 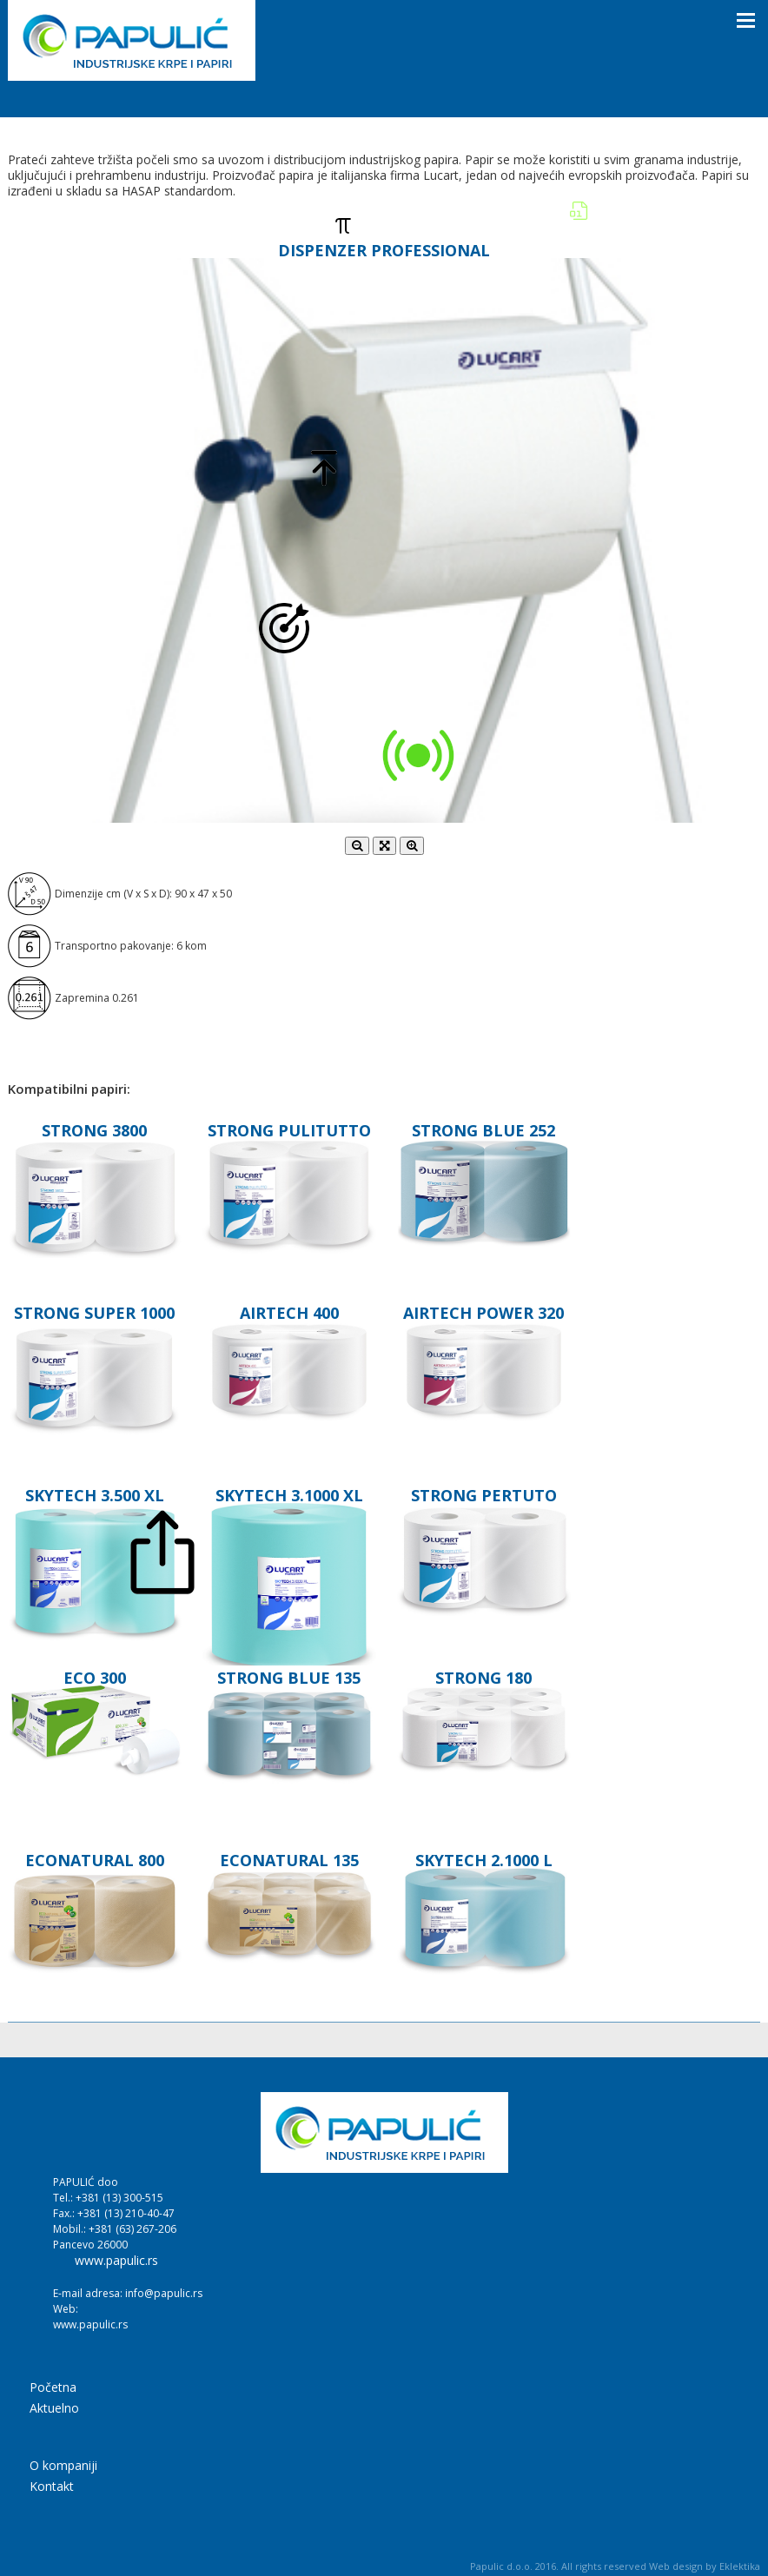 What do you see at coordinates (418, 755) in the screenshot?
I see `start a live broadcast or stream` at bounding box center [418, 755].